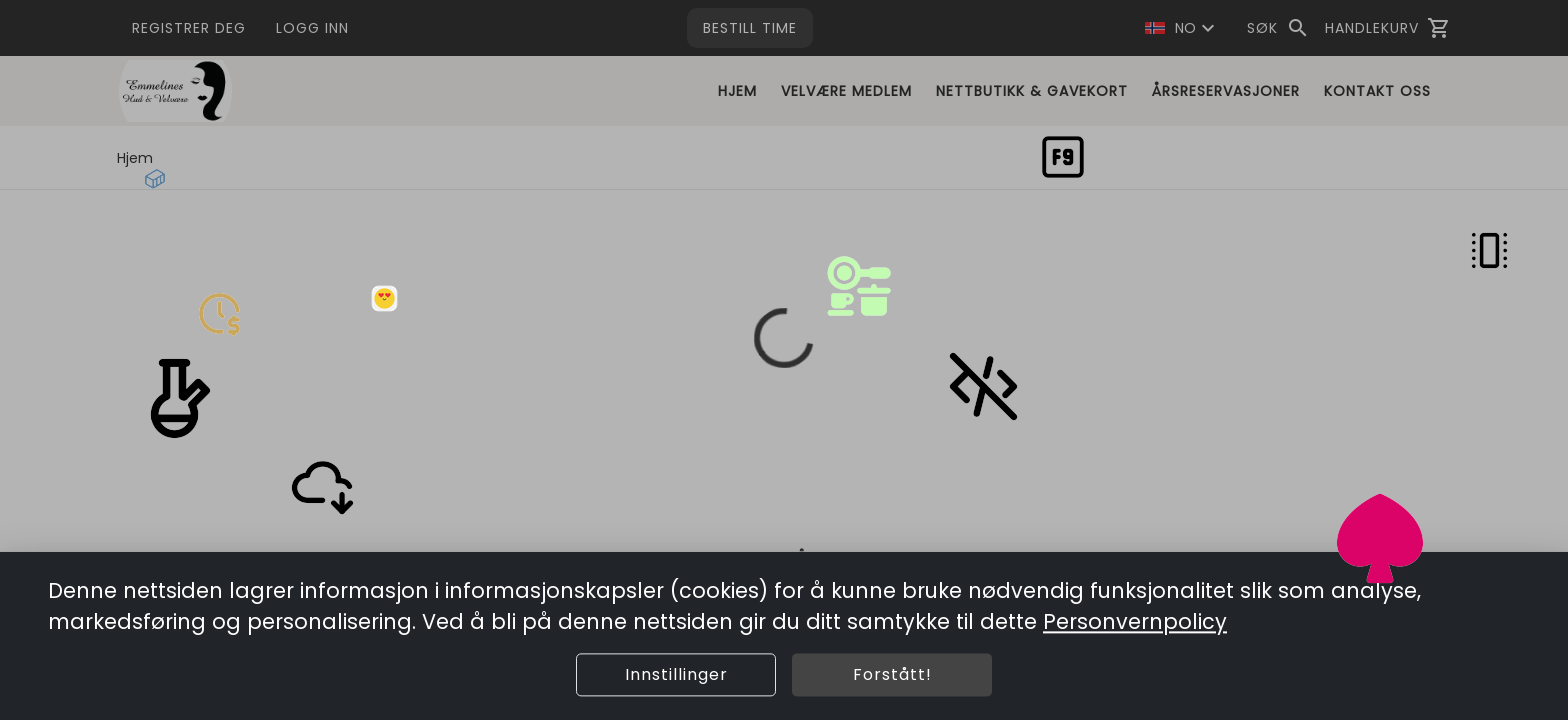 This screenshot has width=1568, height=720. Describe the element at coordinates (1063, 157) in the screenshot. I see `press F9 function key` at that location.